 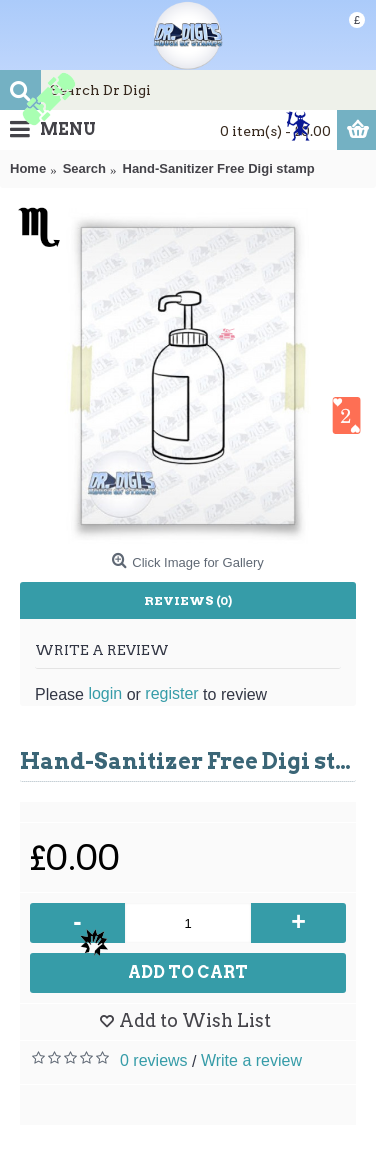 I want to click on select tank unit in strategy game, so click(x=227, y=334).